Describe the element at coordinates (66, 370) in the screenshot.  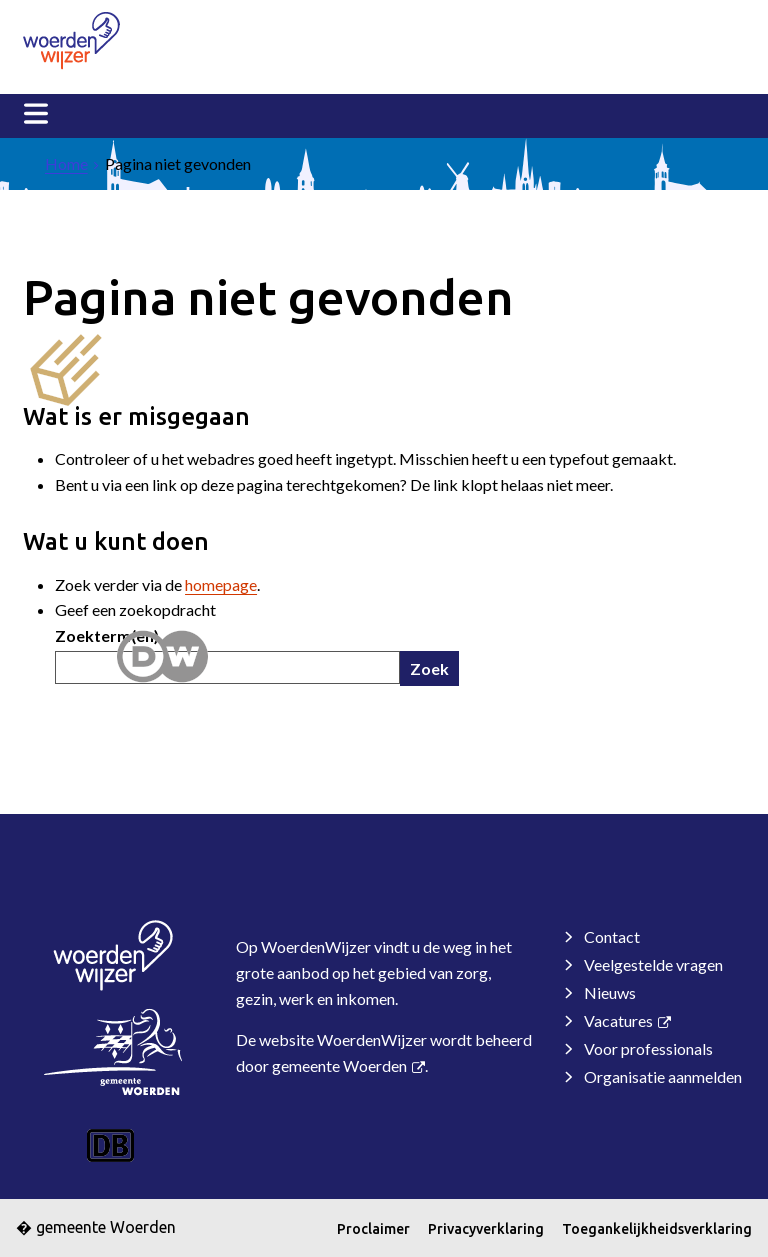
I see `iced framework logo` at that location.